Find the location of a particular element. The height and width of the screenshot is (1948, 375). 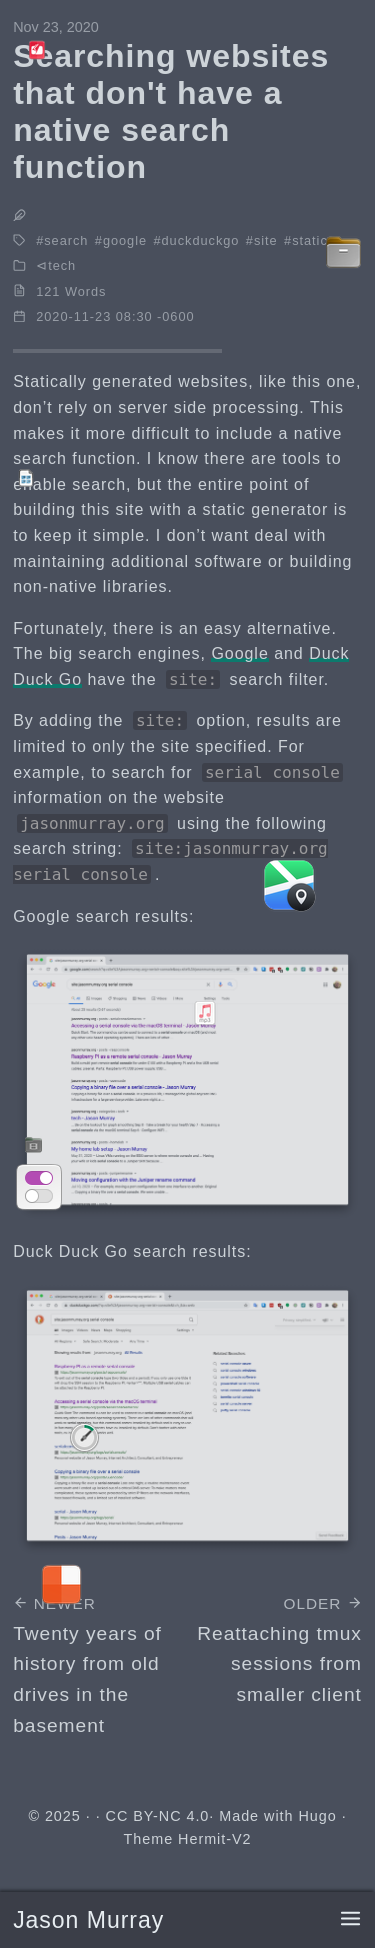

libreoffice master document file type is located at coordinates (26, 478).